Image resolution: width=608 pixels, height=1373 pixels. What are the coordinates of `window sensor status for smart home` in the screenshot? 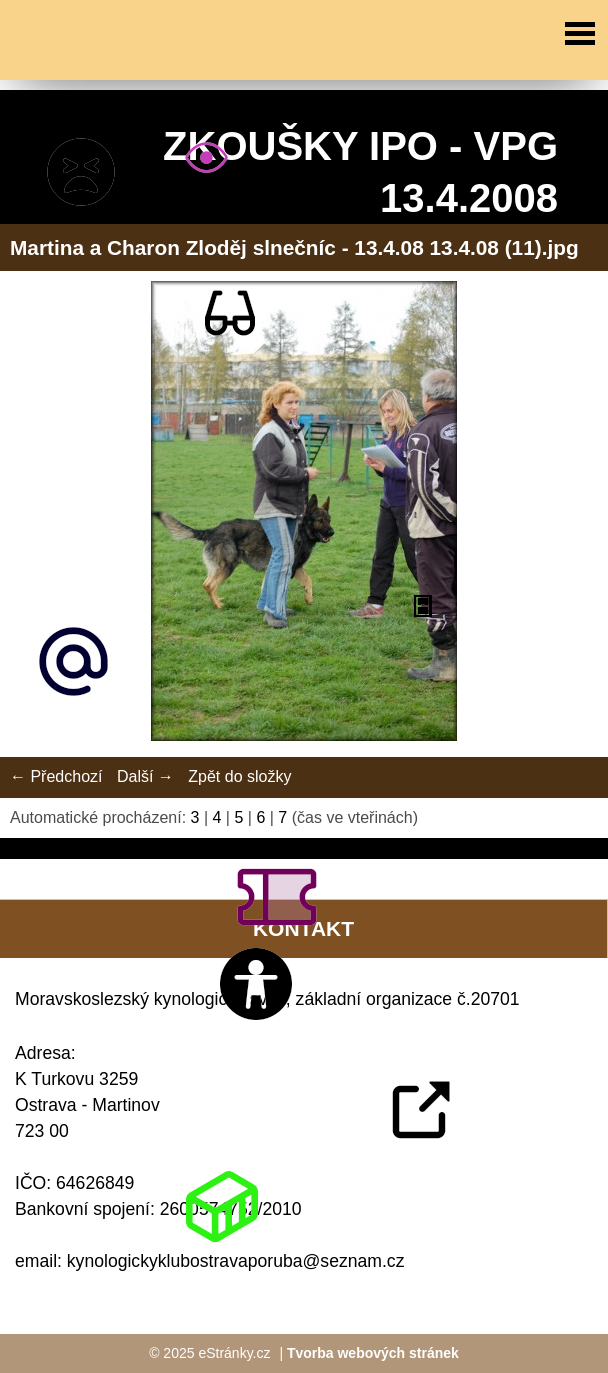 It's located at (423, 606).